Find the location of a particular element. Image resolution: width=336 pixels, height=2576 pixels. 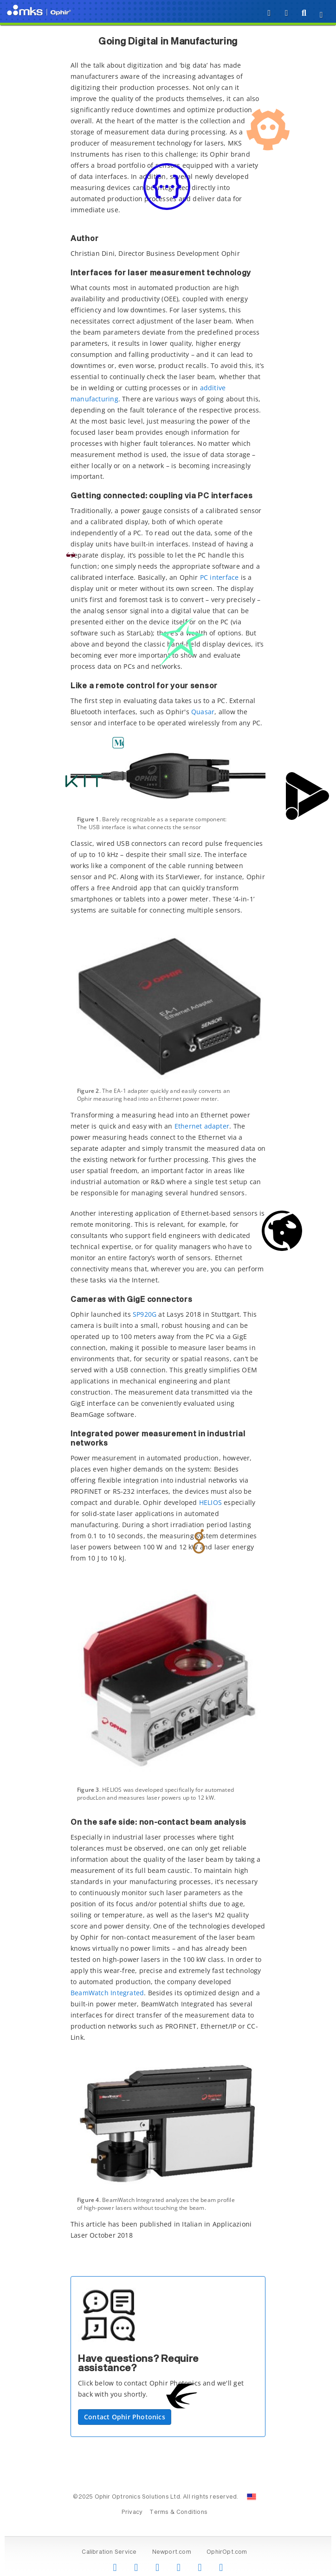

Swagger API documentation tool logo is located at coordinates (167, 186).